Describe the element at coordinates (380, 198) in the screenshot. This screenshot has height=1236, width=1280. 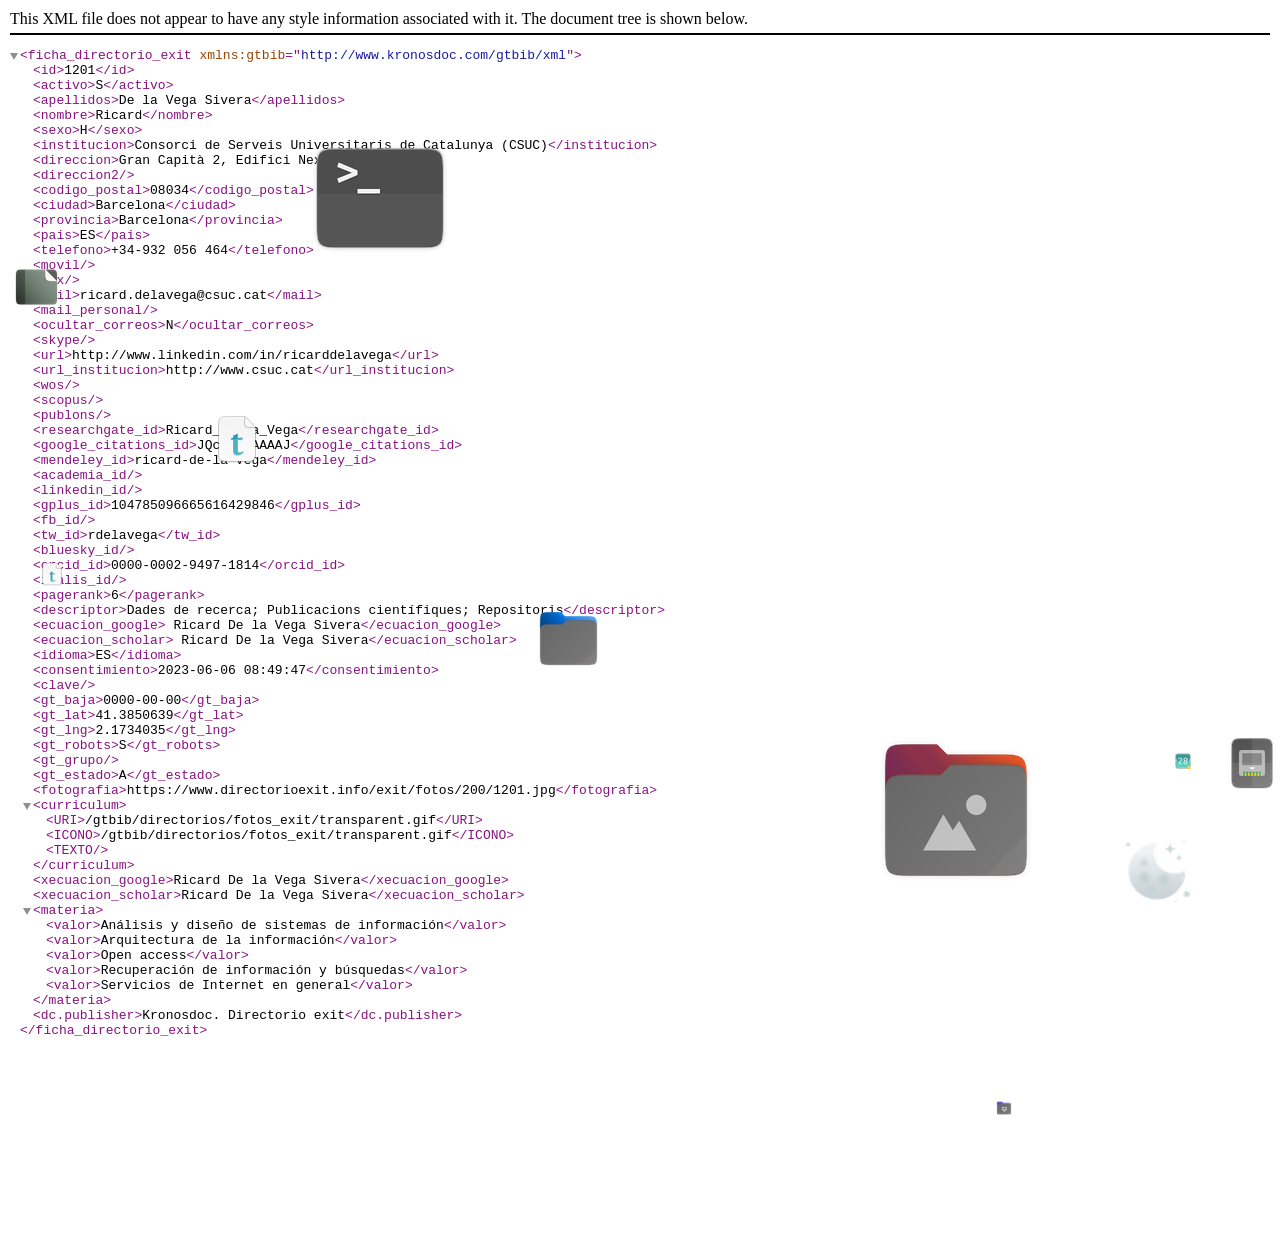
I see `open the terminal application` at that location.